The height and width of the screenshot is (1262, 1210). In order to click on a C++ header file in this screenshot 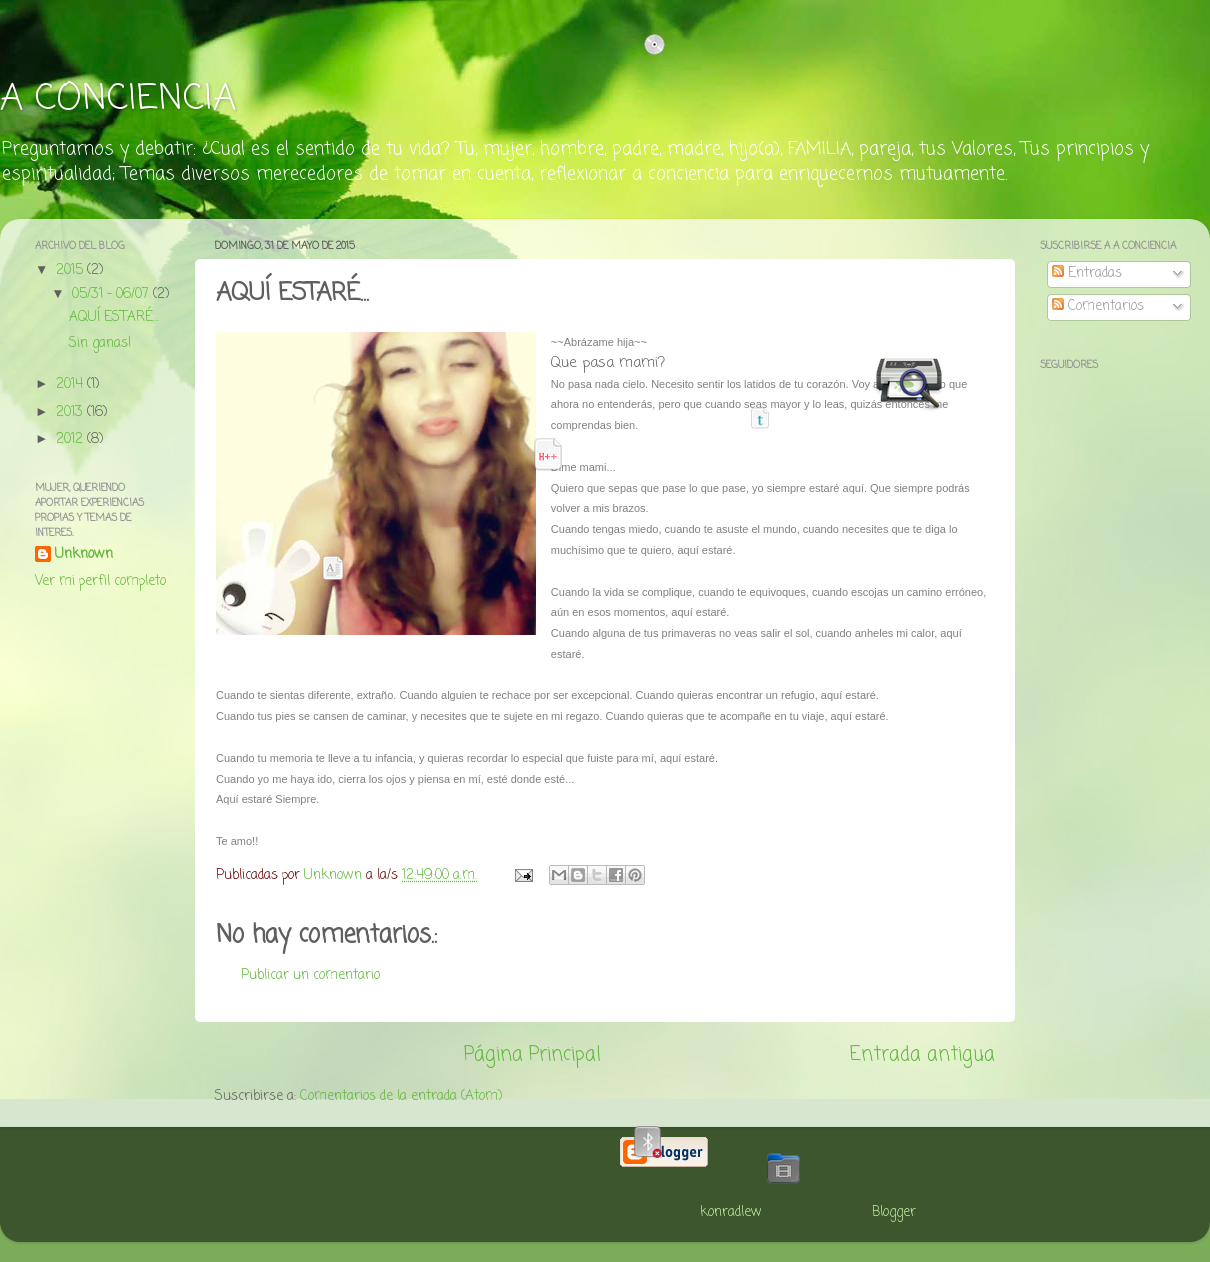, I will do `click(548, 454)`.